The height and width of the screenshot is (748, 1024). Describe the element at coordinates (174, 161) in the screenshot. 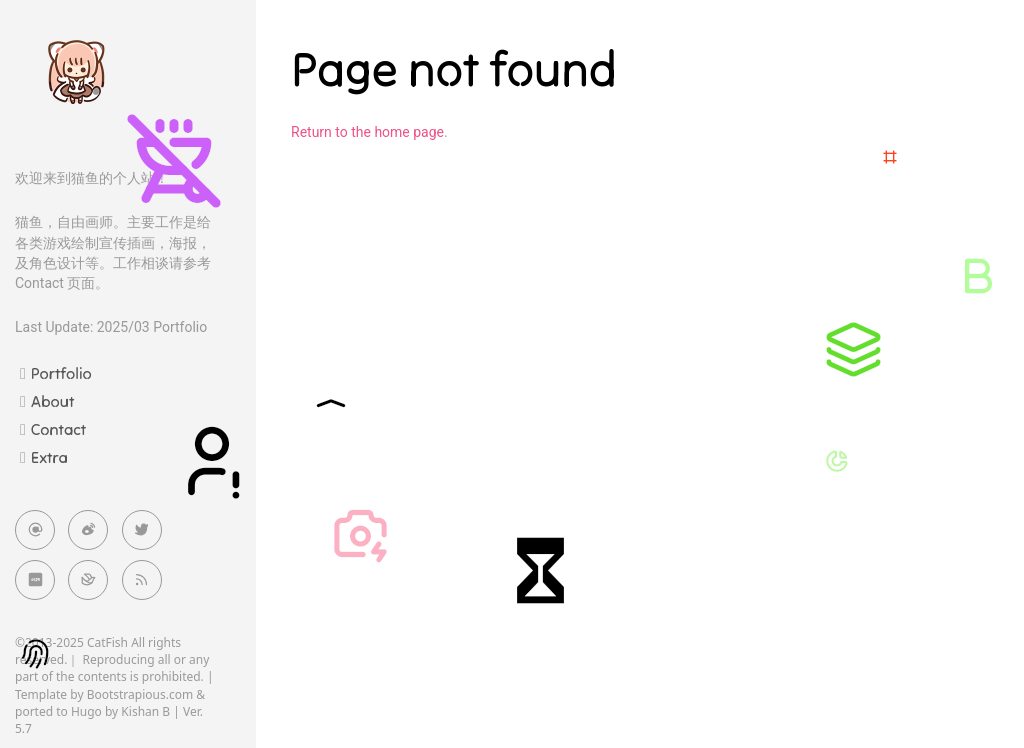

I see `grilling or barbecue feature disabled` at that location.